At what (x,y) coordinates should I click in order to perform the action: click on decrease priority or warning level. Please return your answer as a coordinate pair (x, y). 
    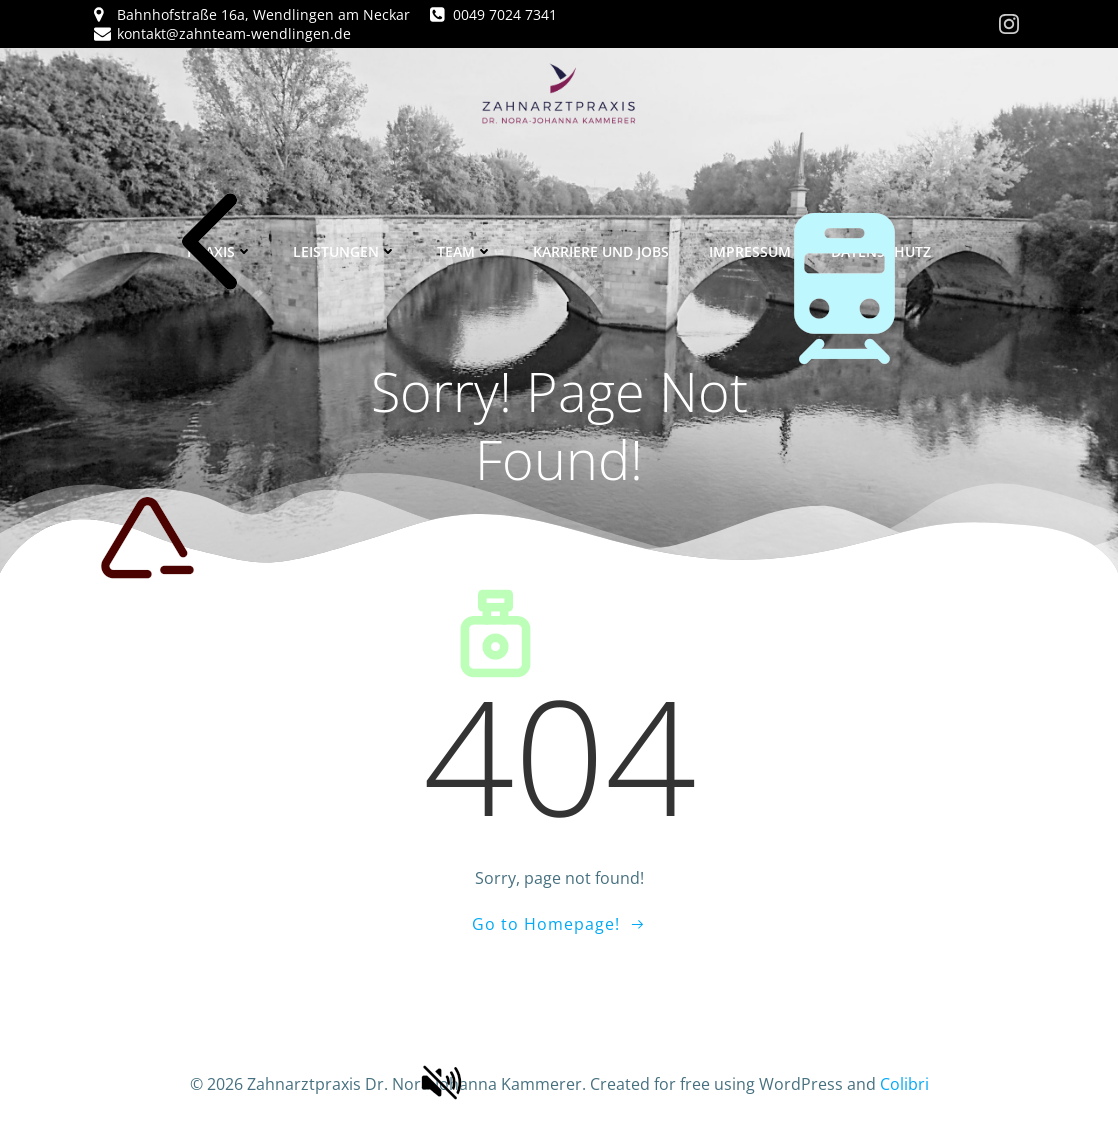
    Looking at the image, I should click on (147, 540).